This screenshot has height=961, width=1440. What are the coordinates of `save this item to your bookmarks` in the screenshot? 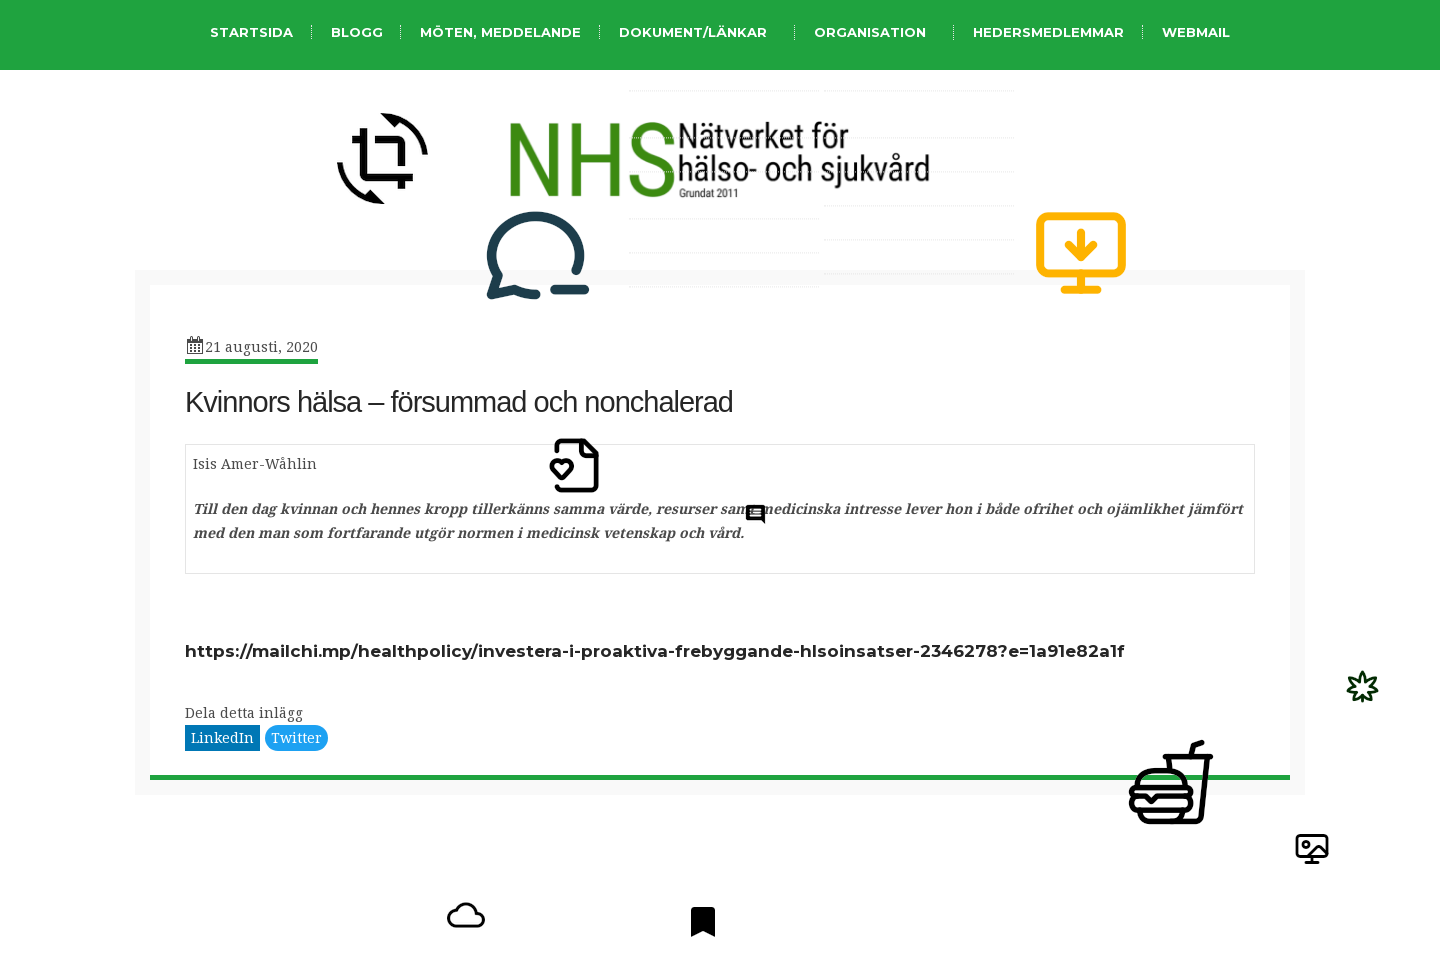 It's located at (703, 922).